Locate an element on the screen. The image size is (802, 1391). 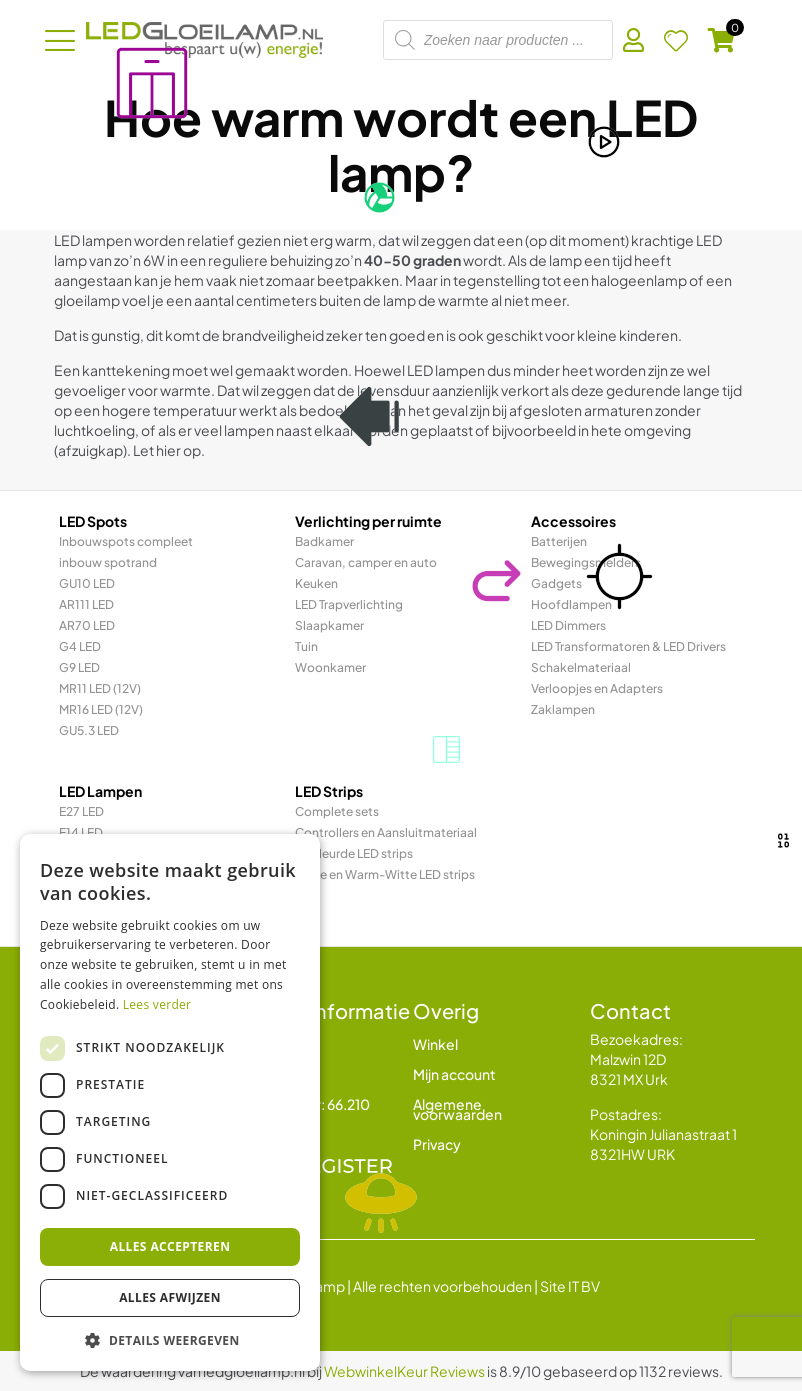
play media or video content is located at coordinates (604, 142).